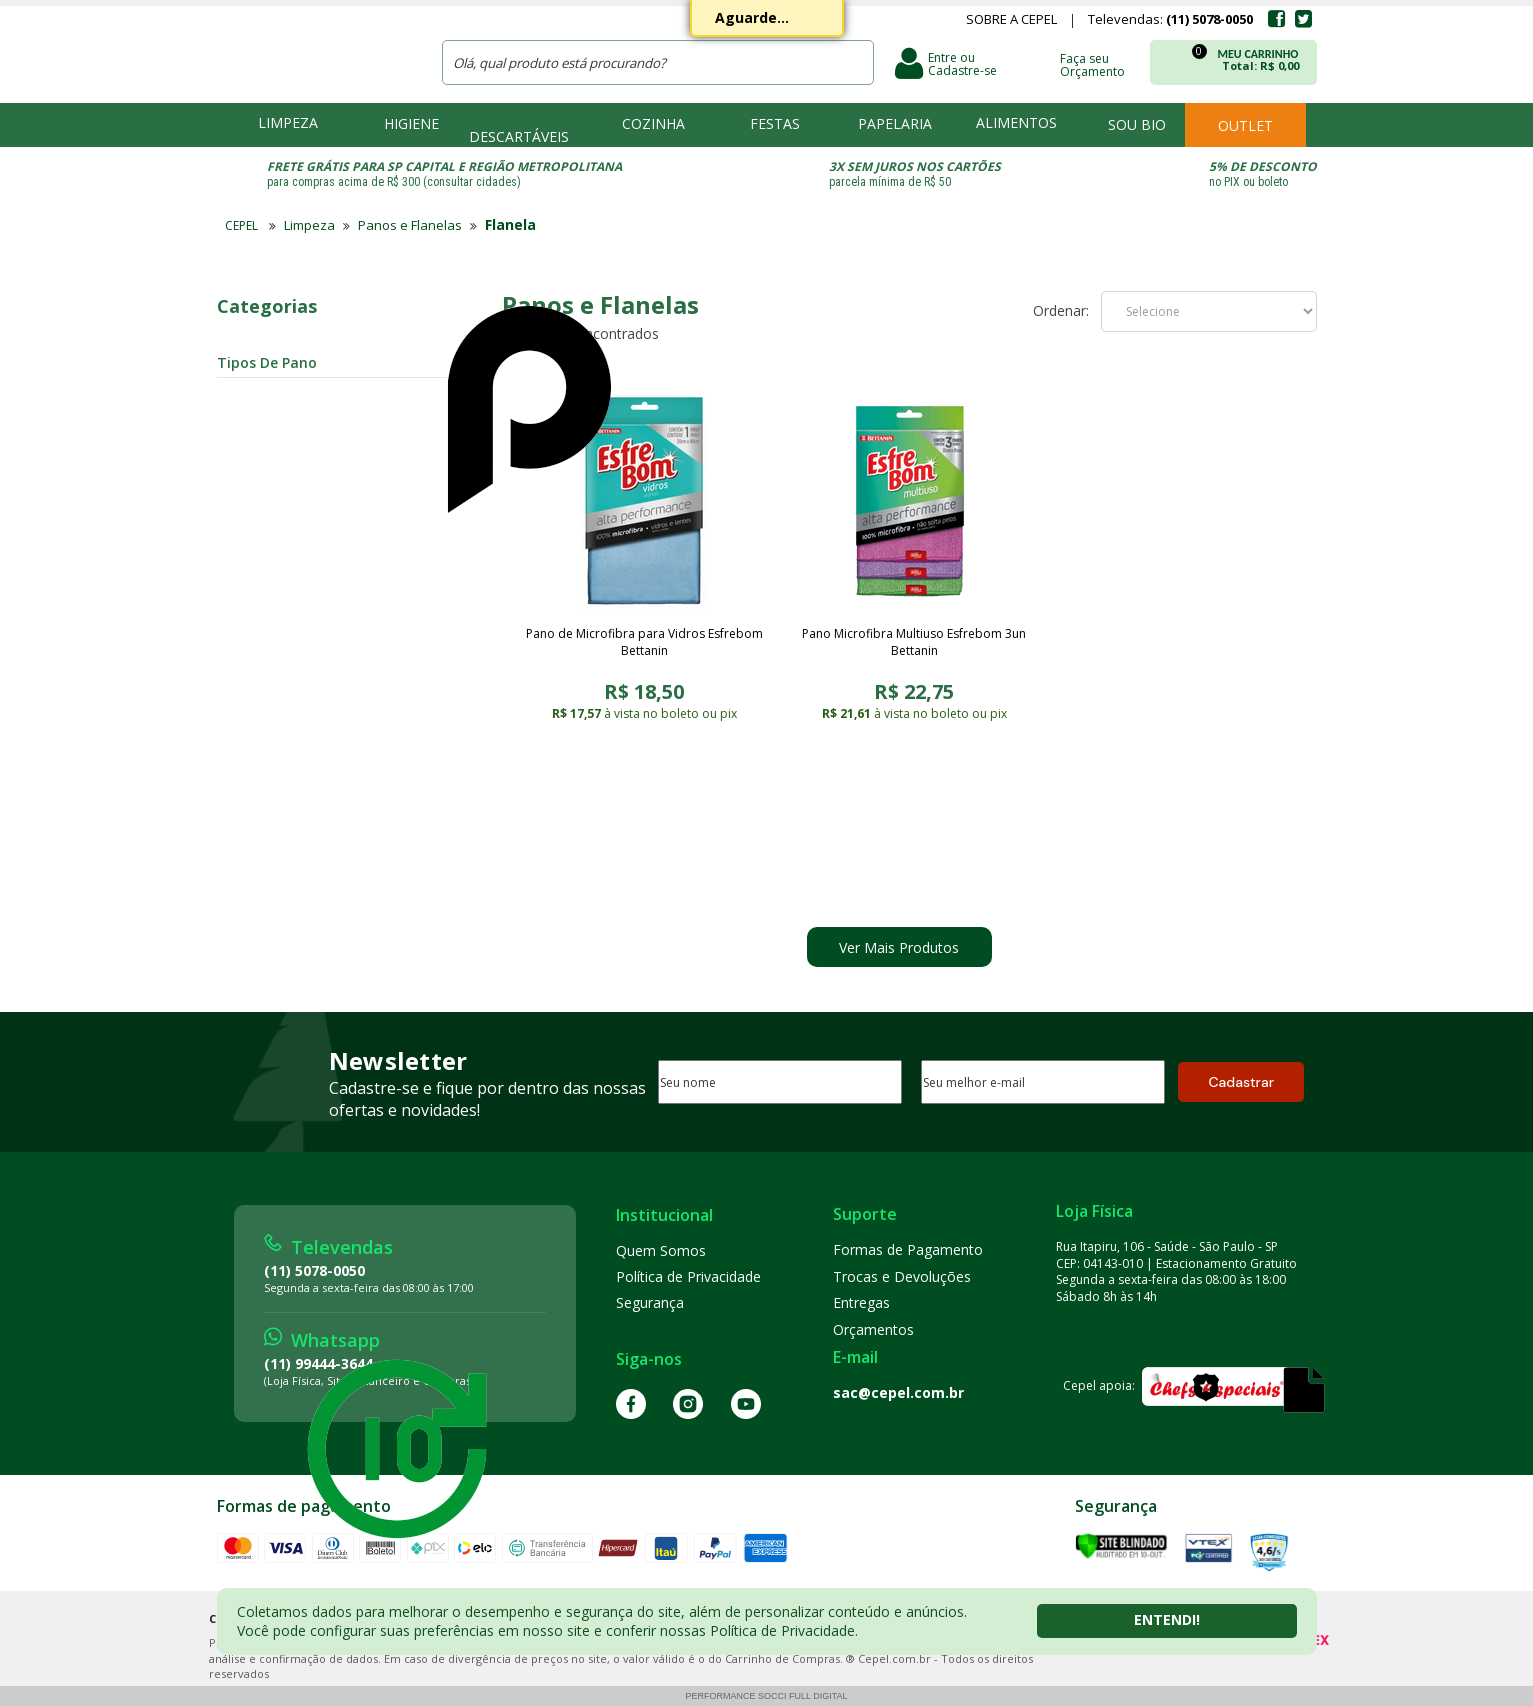  What do you see at coordinates (1304, 1390) in the screenshot?
I see `view or open a document` at bounding box center [1304, 1390].